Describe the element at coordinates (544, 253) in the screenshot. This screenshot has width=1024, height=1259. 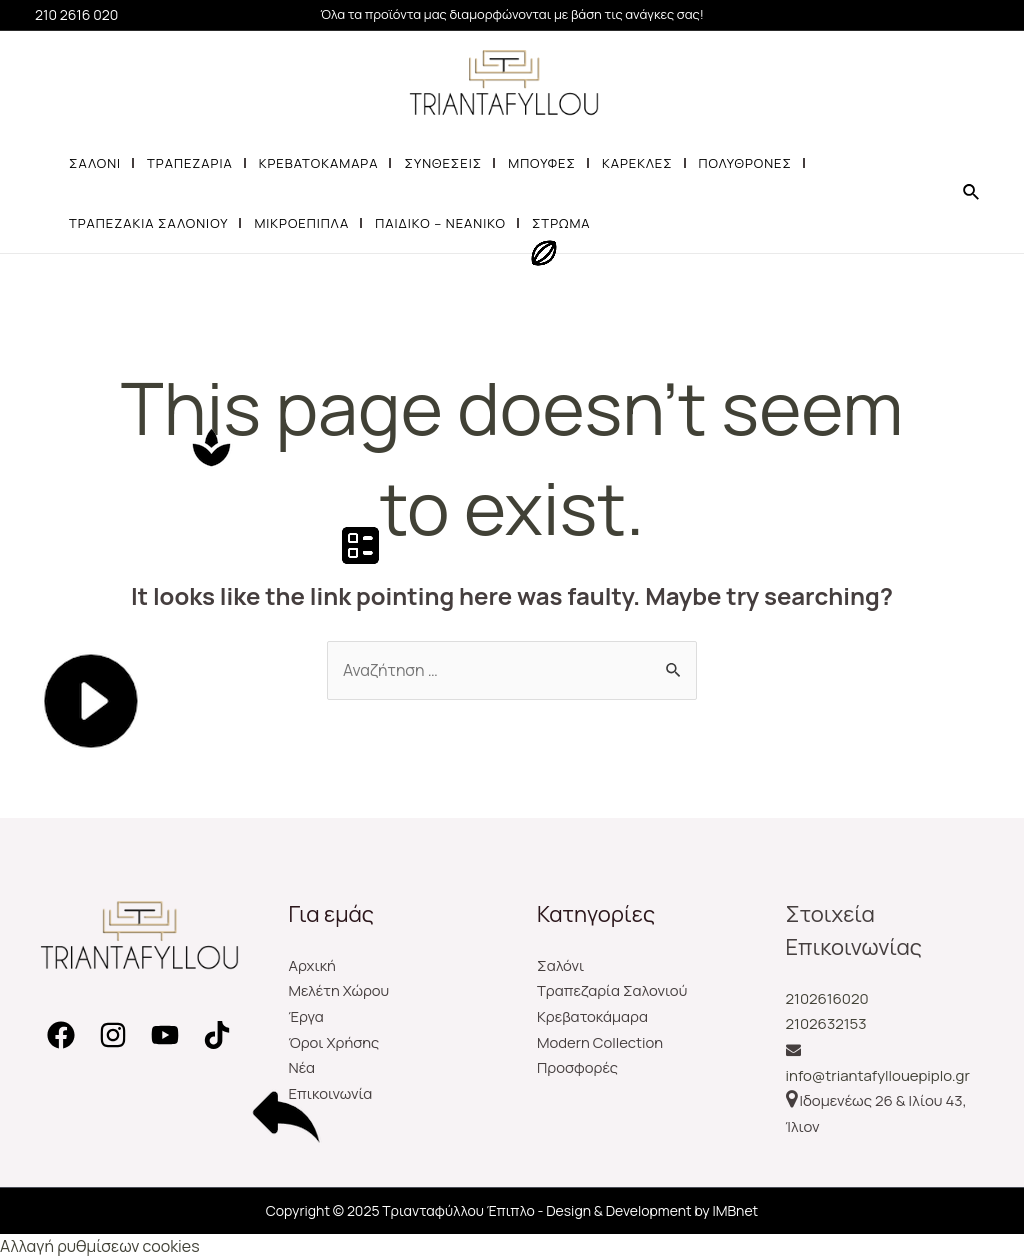
I see `view rugby sports content` at that location.